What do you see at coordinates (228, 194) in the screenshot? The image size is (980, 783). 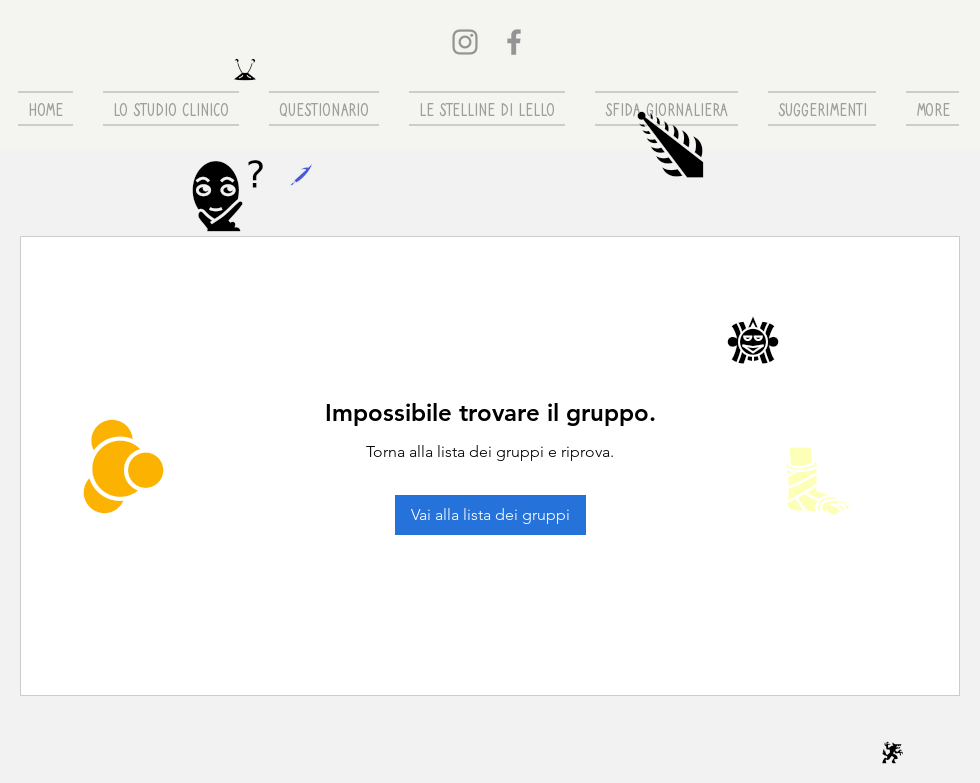 I see `indicates a thinking or processing state` at bounding box center [228, 194].